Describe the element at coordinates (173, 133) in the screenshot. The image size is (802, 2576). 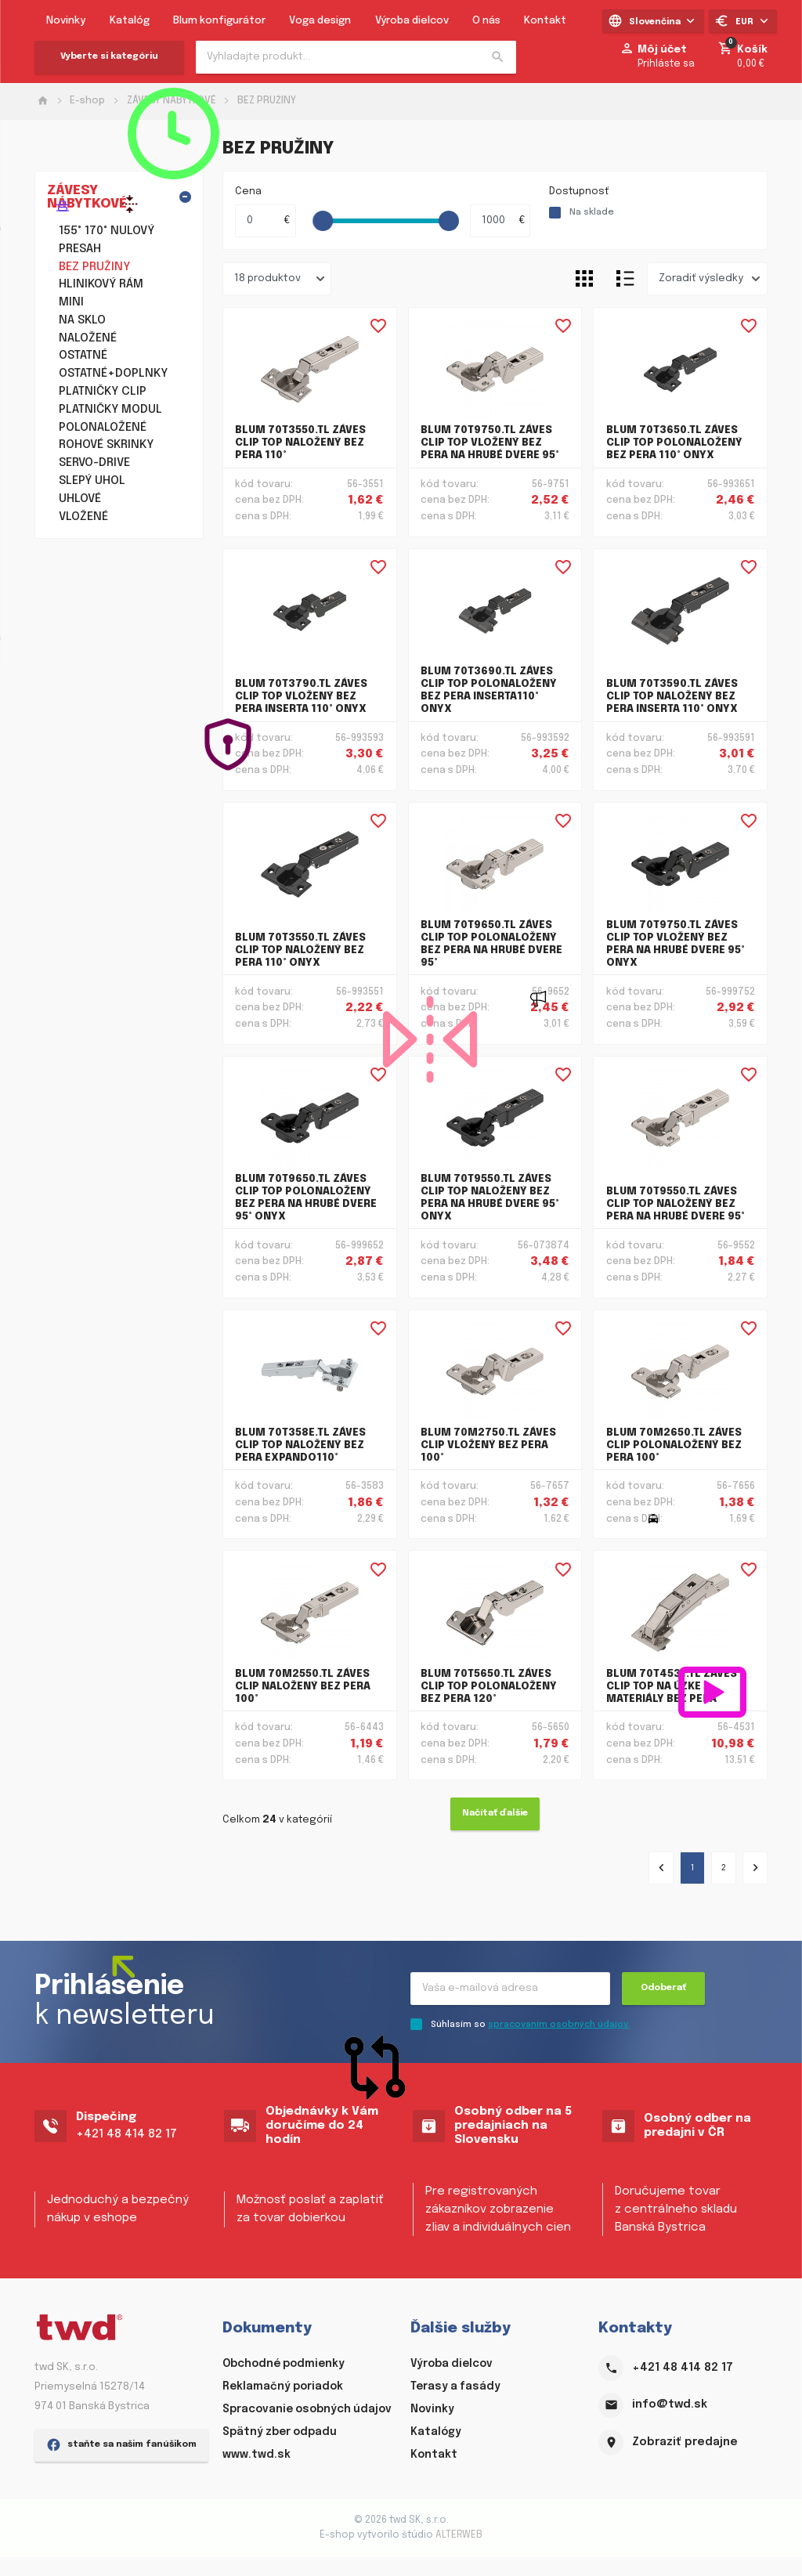
I see `view timestamp or time-related information` at that location.